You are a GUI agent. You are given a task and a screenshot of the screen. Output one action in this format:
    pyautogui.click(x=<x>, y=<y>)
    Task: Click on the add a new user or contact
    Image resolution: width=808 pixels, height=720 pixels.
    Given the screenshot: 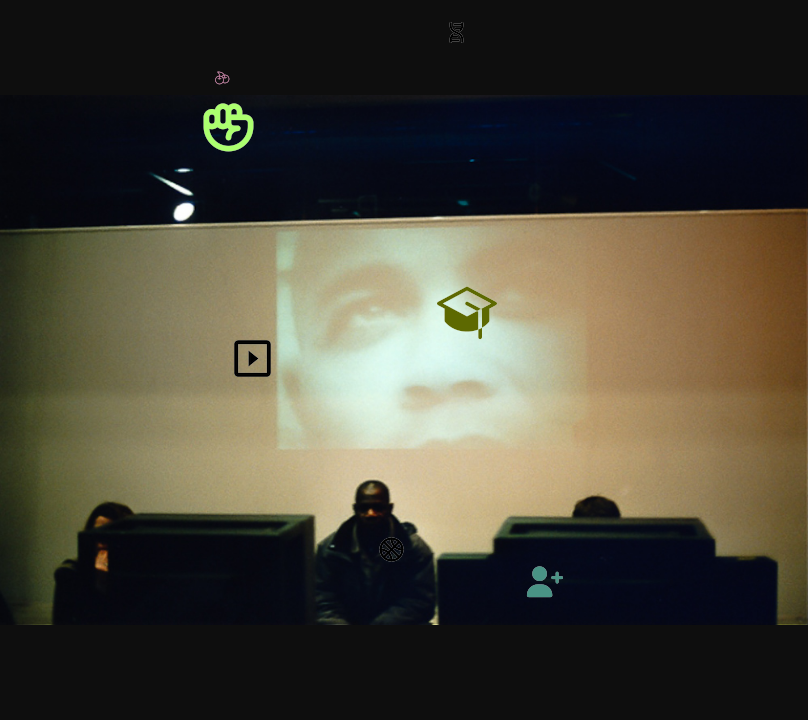 What is the action you would take?
    pyautogui.click(x=543, y=581)
    